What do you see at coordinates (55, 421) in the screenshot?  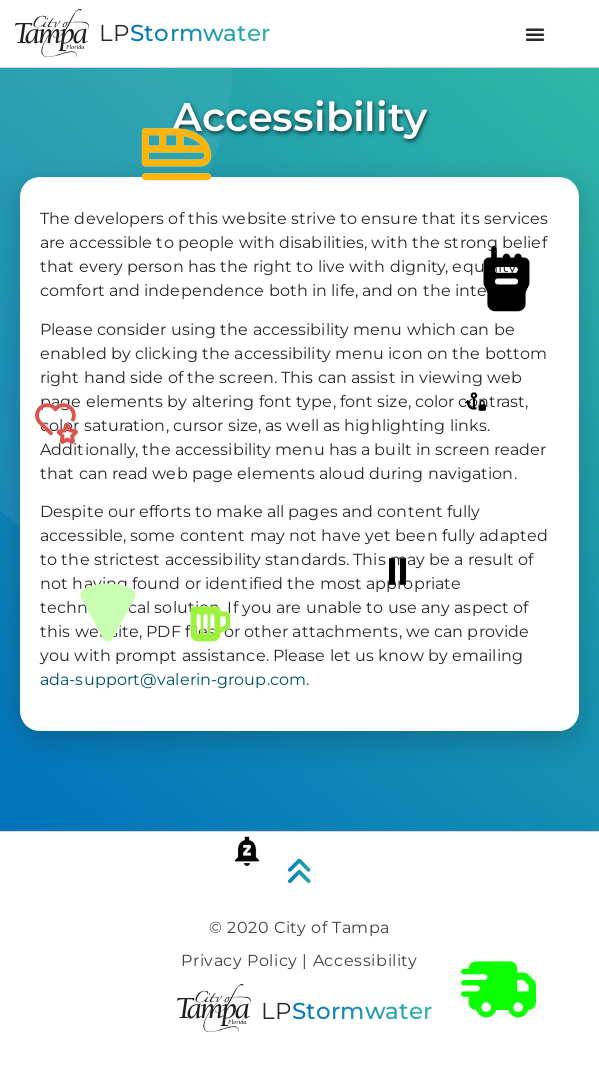 I see `add item to favorites with priority rating` at bounding box center [55, 421].